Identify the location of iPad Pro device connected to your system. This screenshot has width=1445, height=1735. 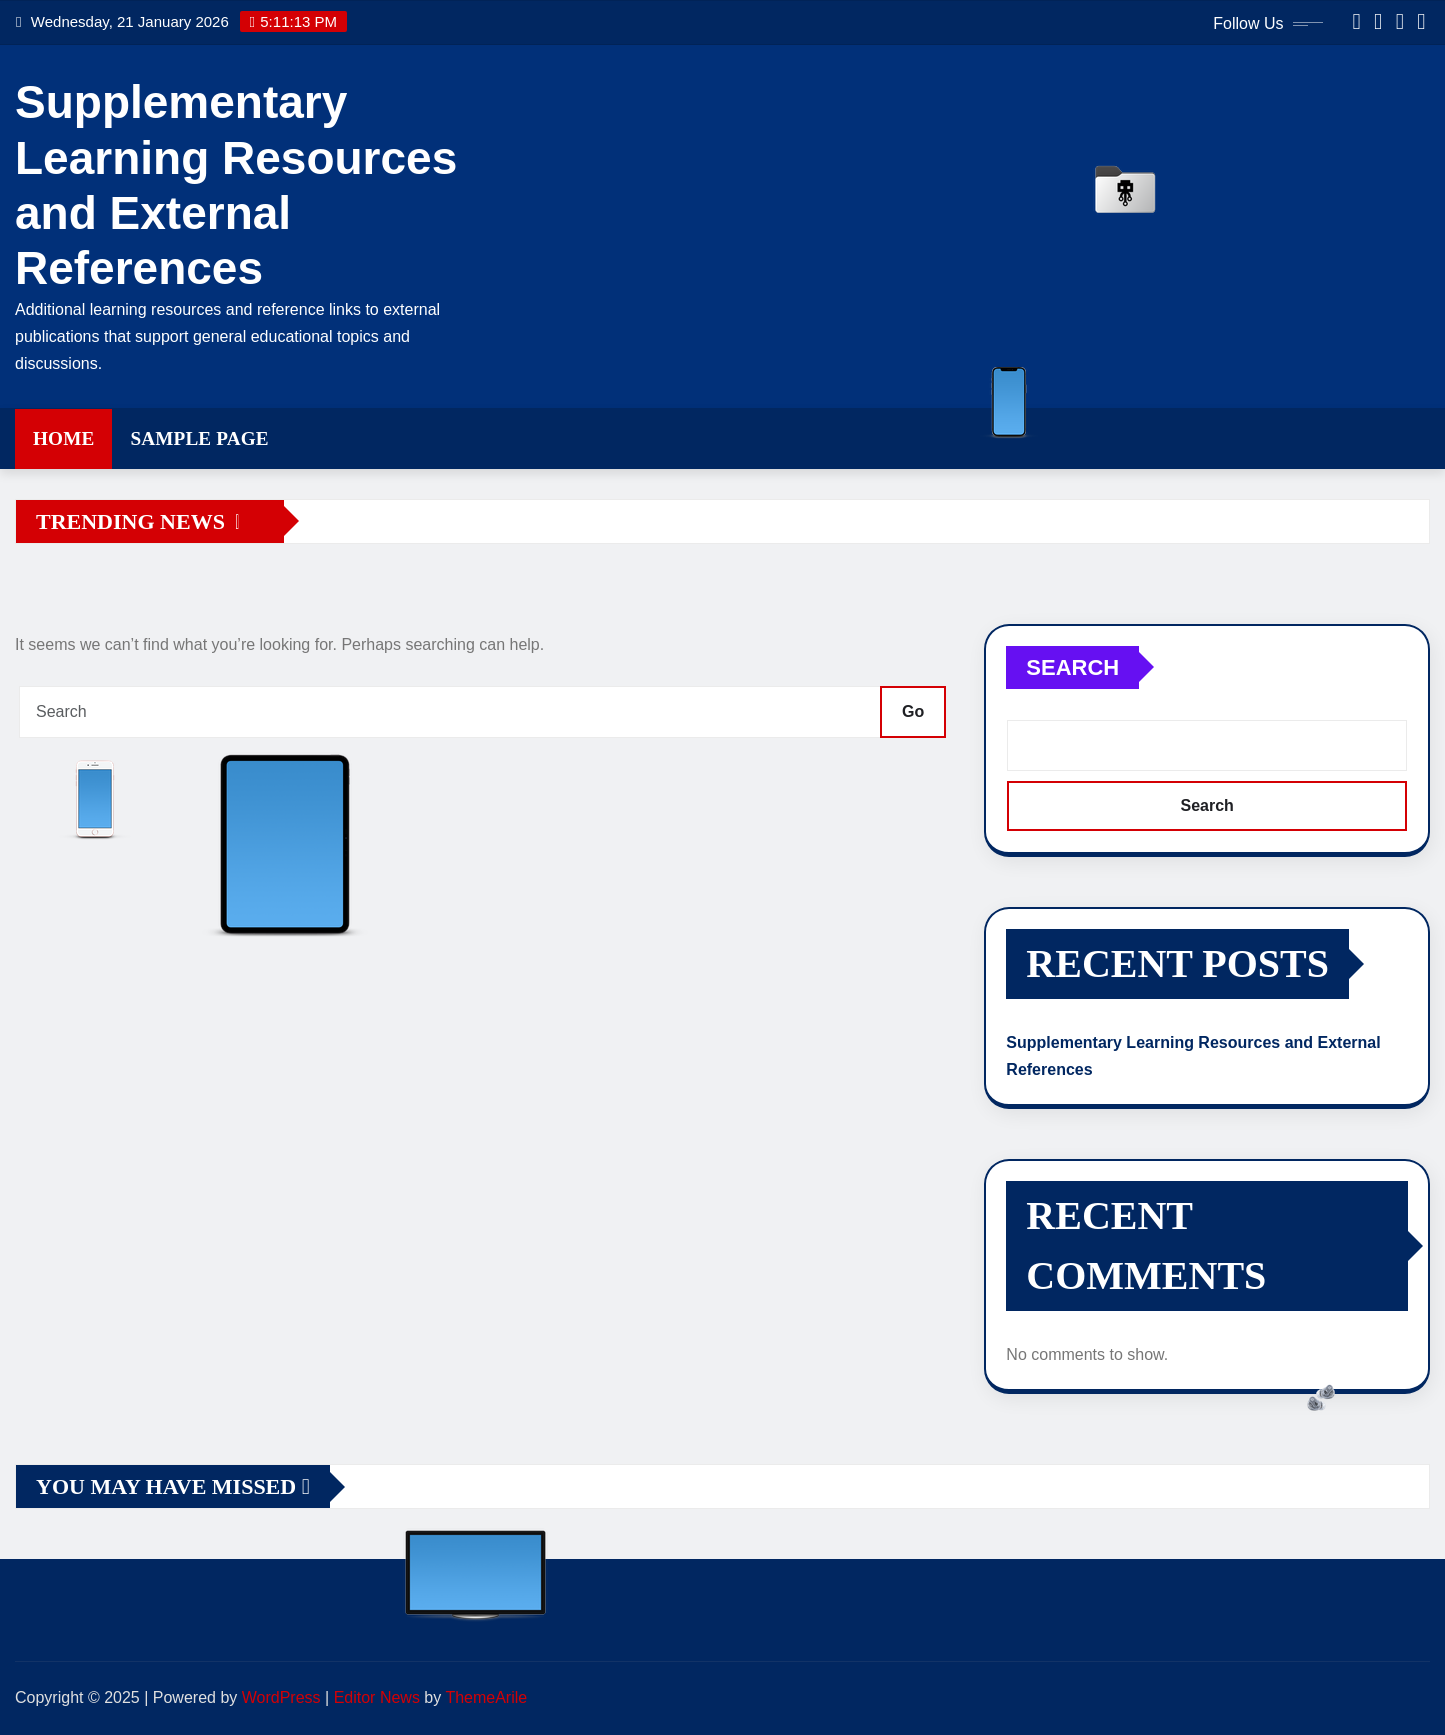
(285, 846).